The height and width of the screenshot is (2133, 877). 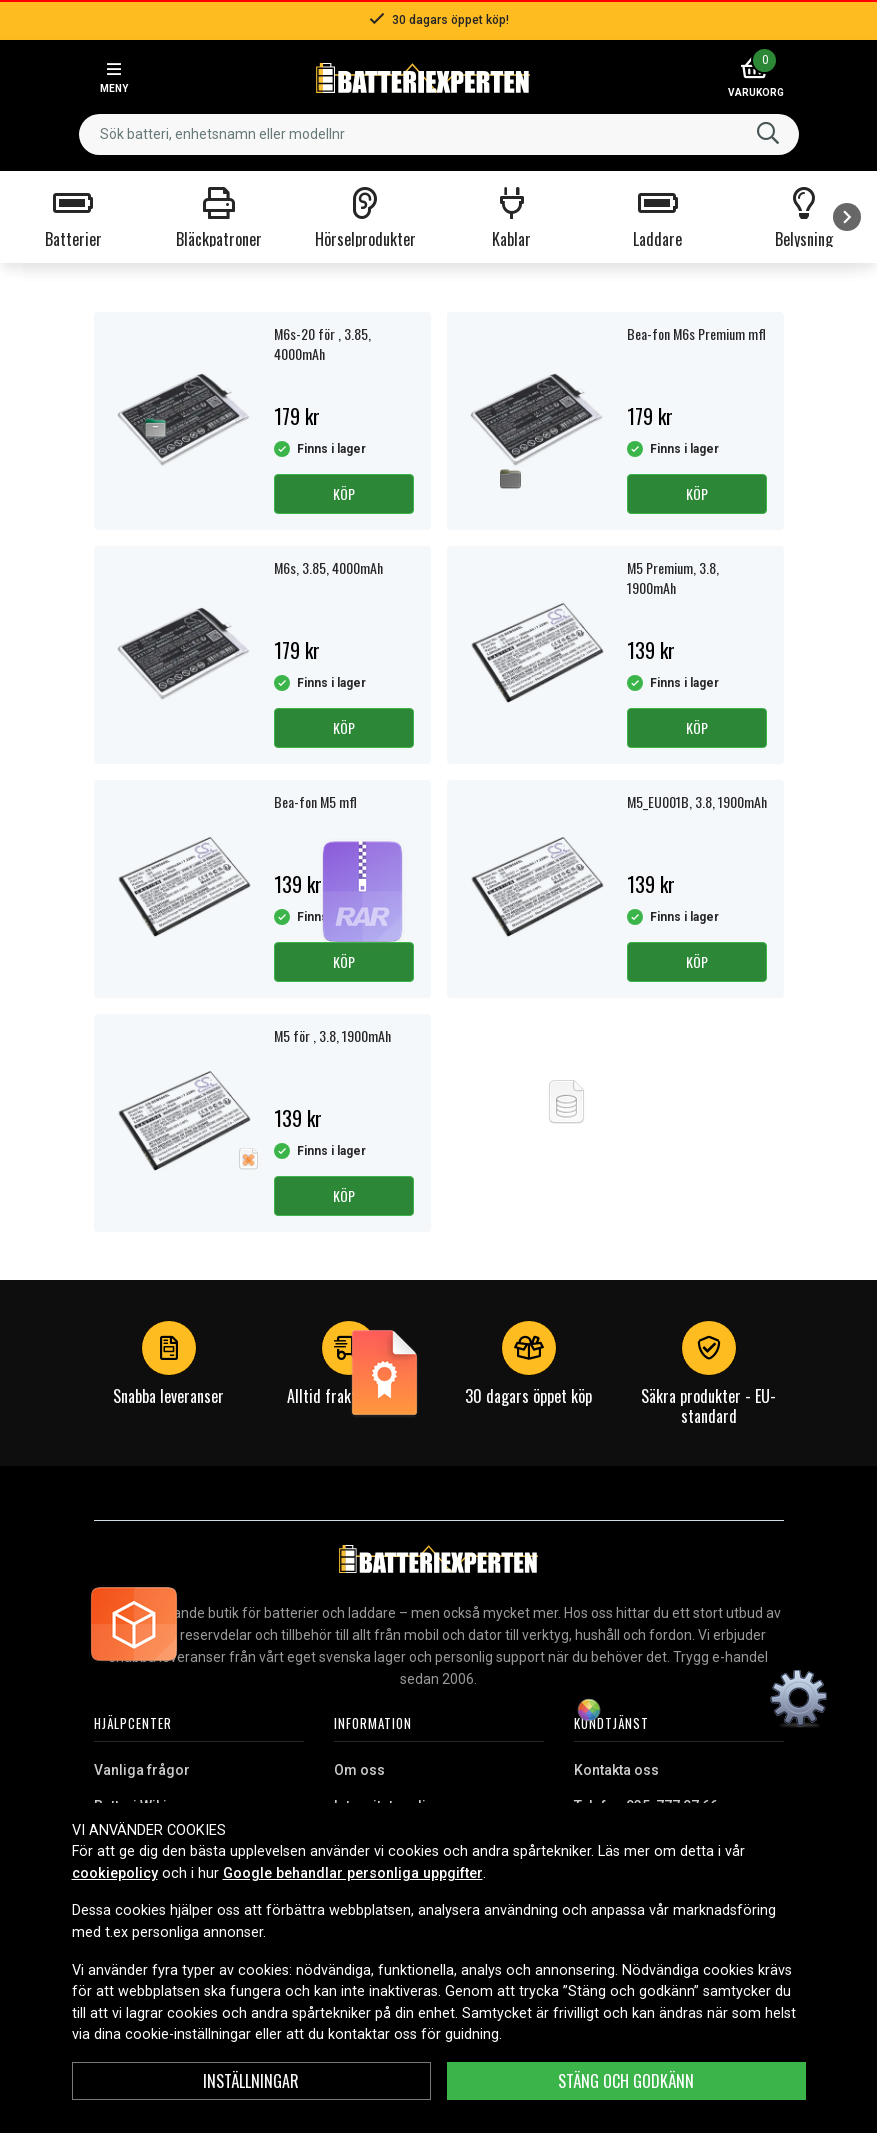 I want to click on a patch or diff file for code changes, so click(x=248, y=1158).